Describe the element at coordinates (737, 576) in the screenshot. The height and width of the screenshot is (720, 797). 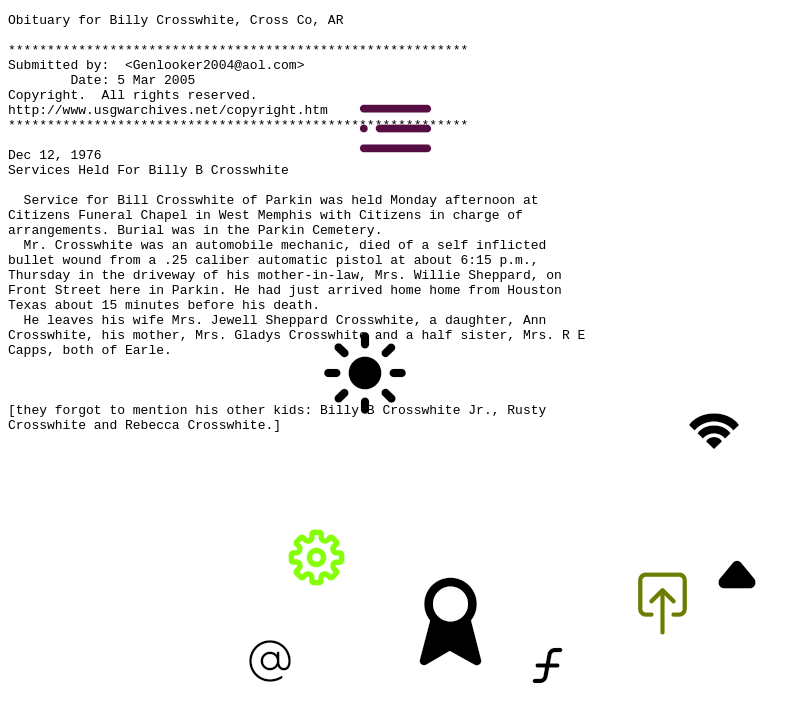
I see `scroll to top of page` at that location.